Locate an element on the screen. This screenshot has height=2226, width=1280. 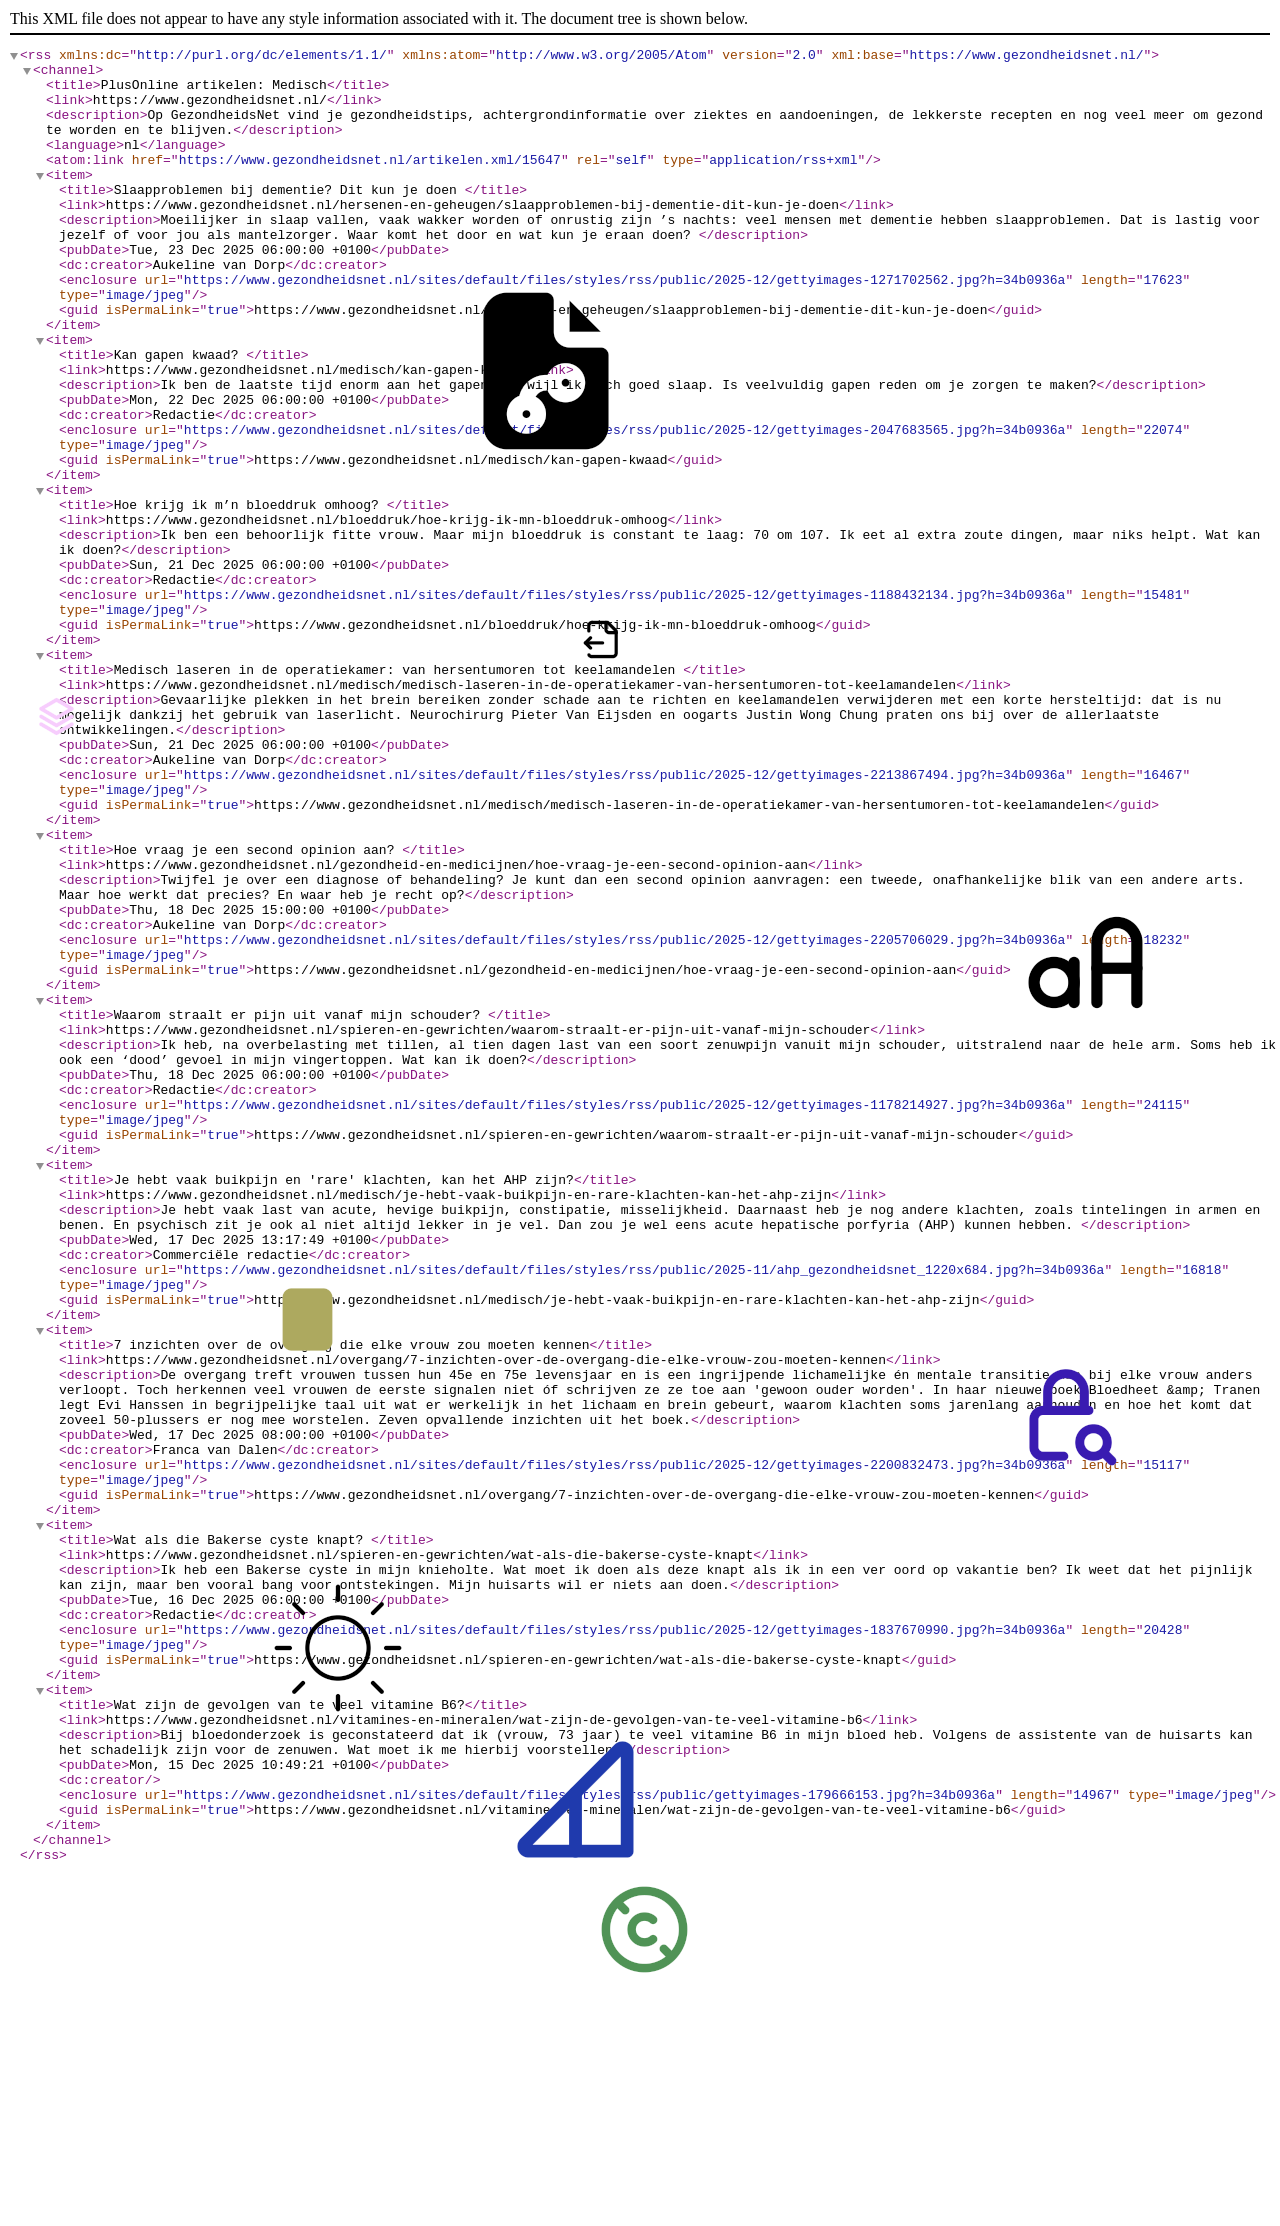
indicates moderate cellular signal strength is located at coordinates (575, 1799).